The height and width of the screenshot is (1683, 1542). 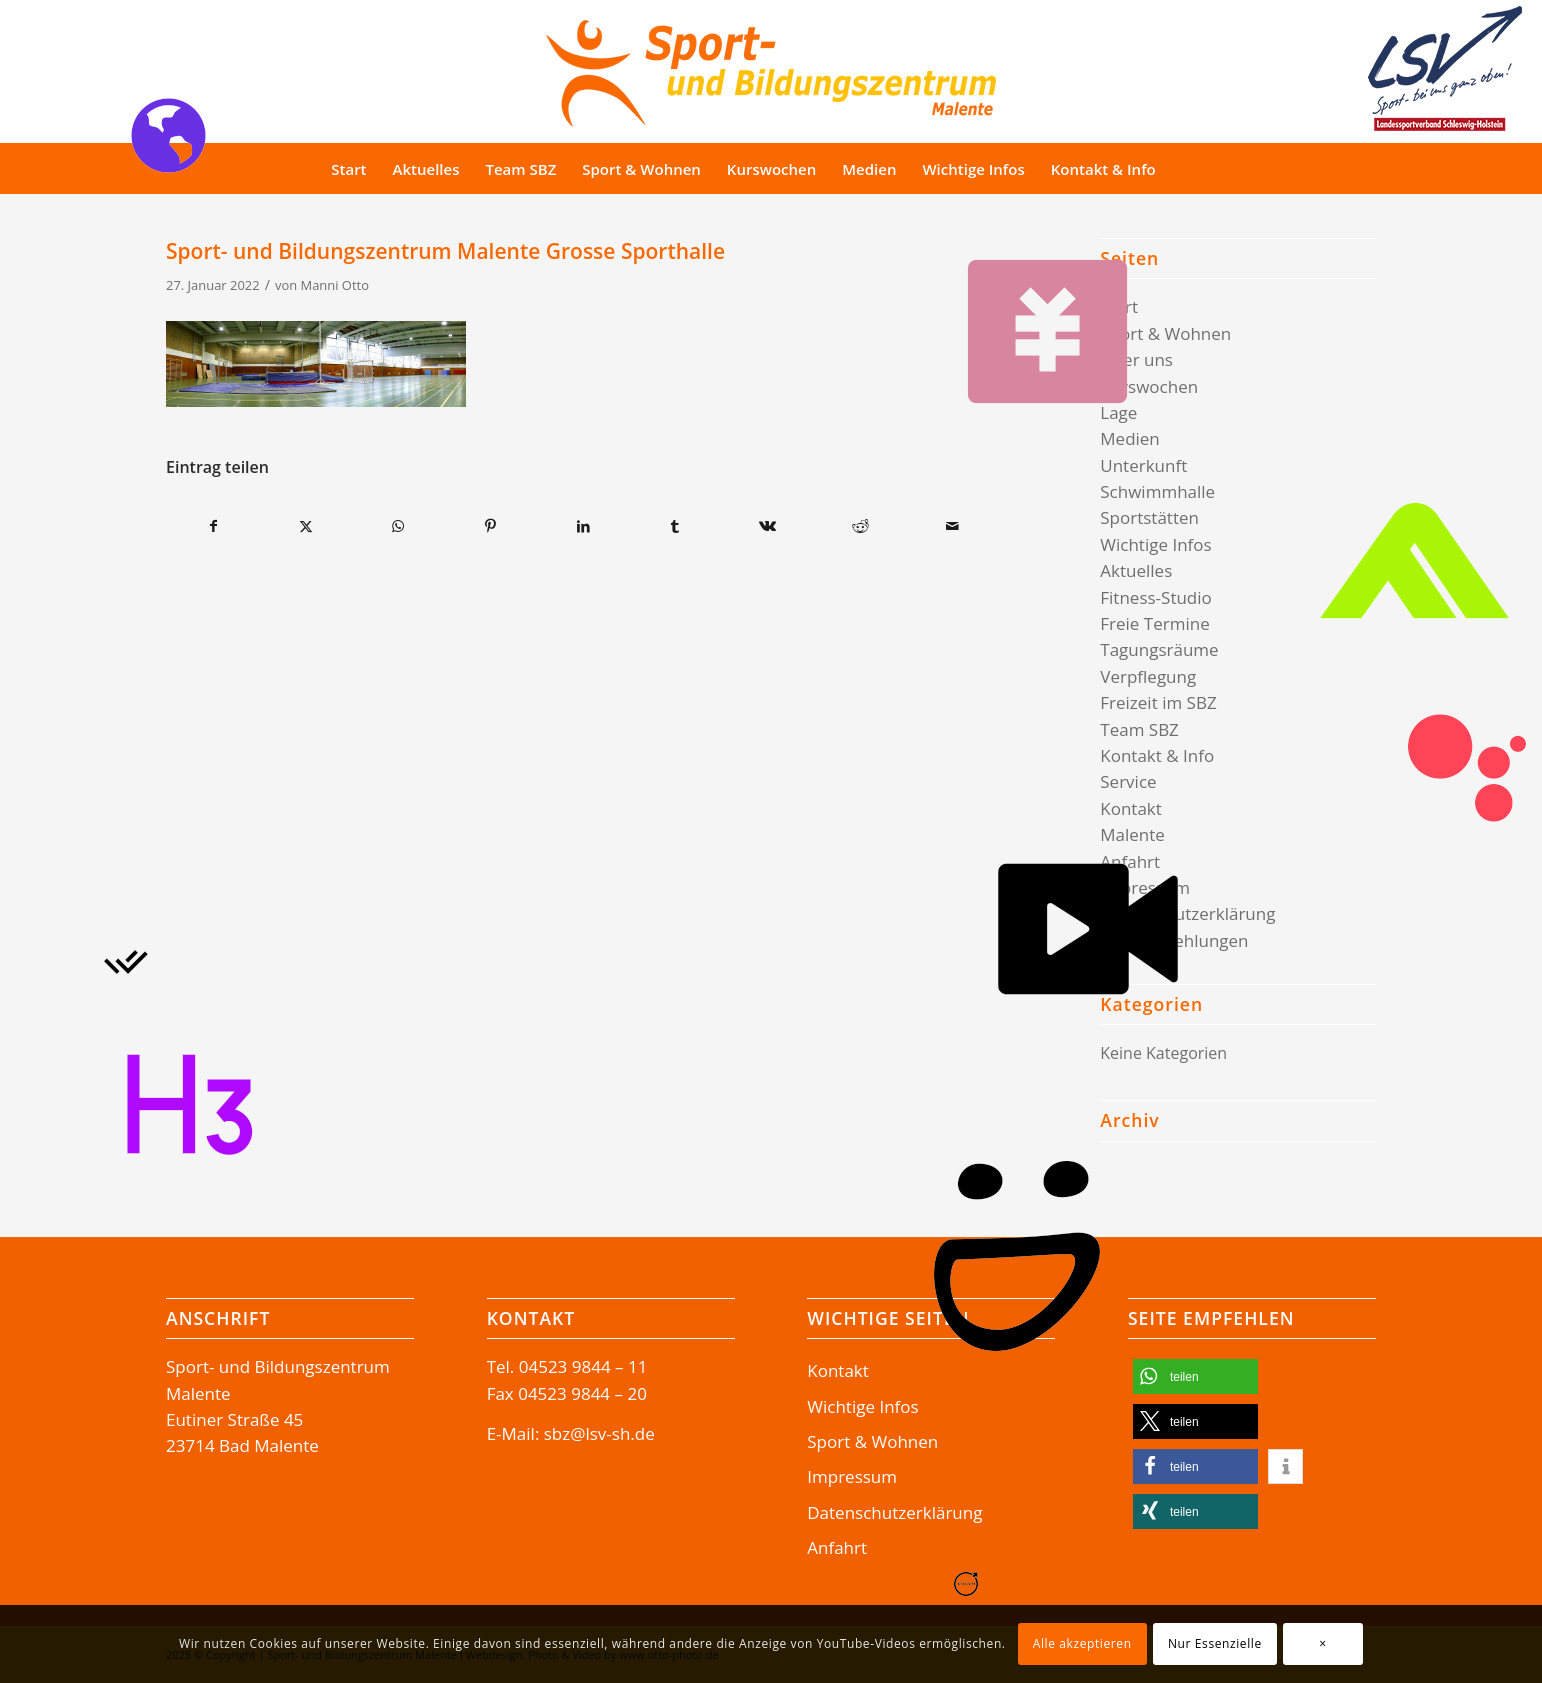 What do you see at coordinates (1467, 768) in the screenshot?
I see `open google assistant` at bounding box center [1467, 768].